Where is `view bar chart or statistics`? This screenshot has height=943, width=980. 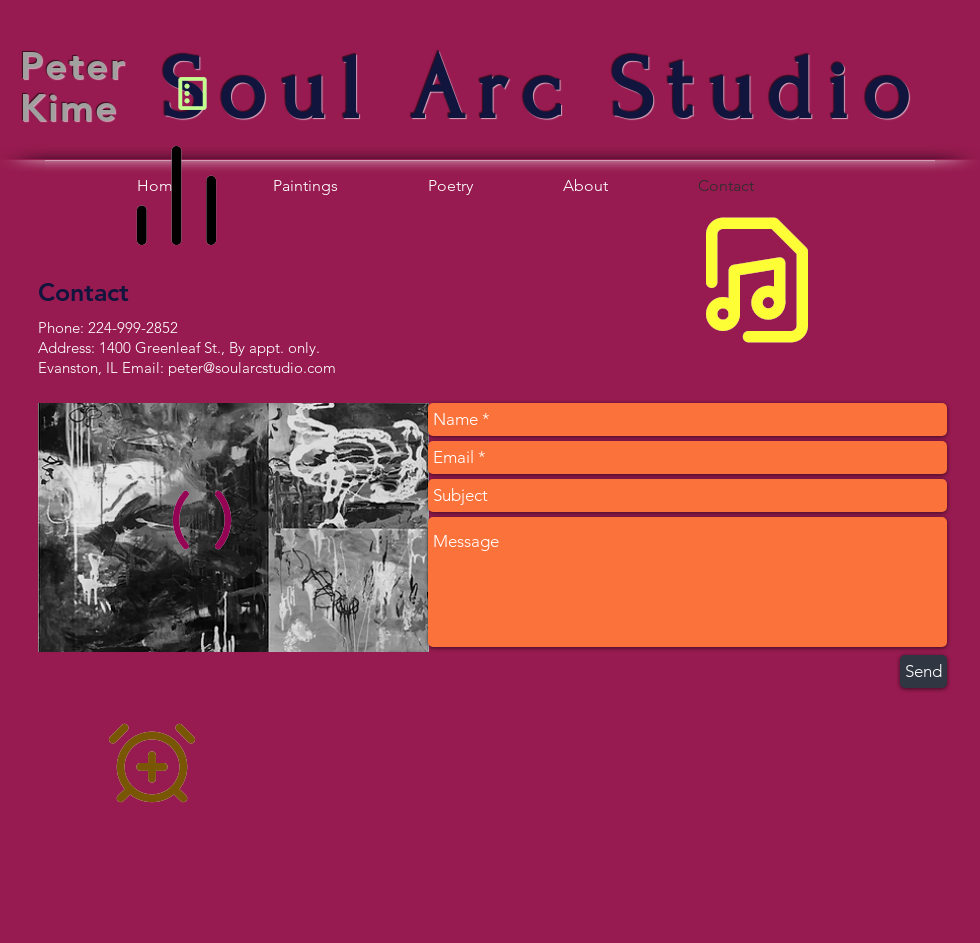
view bar chart or statistics is located at coordinates (176, 195).